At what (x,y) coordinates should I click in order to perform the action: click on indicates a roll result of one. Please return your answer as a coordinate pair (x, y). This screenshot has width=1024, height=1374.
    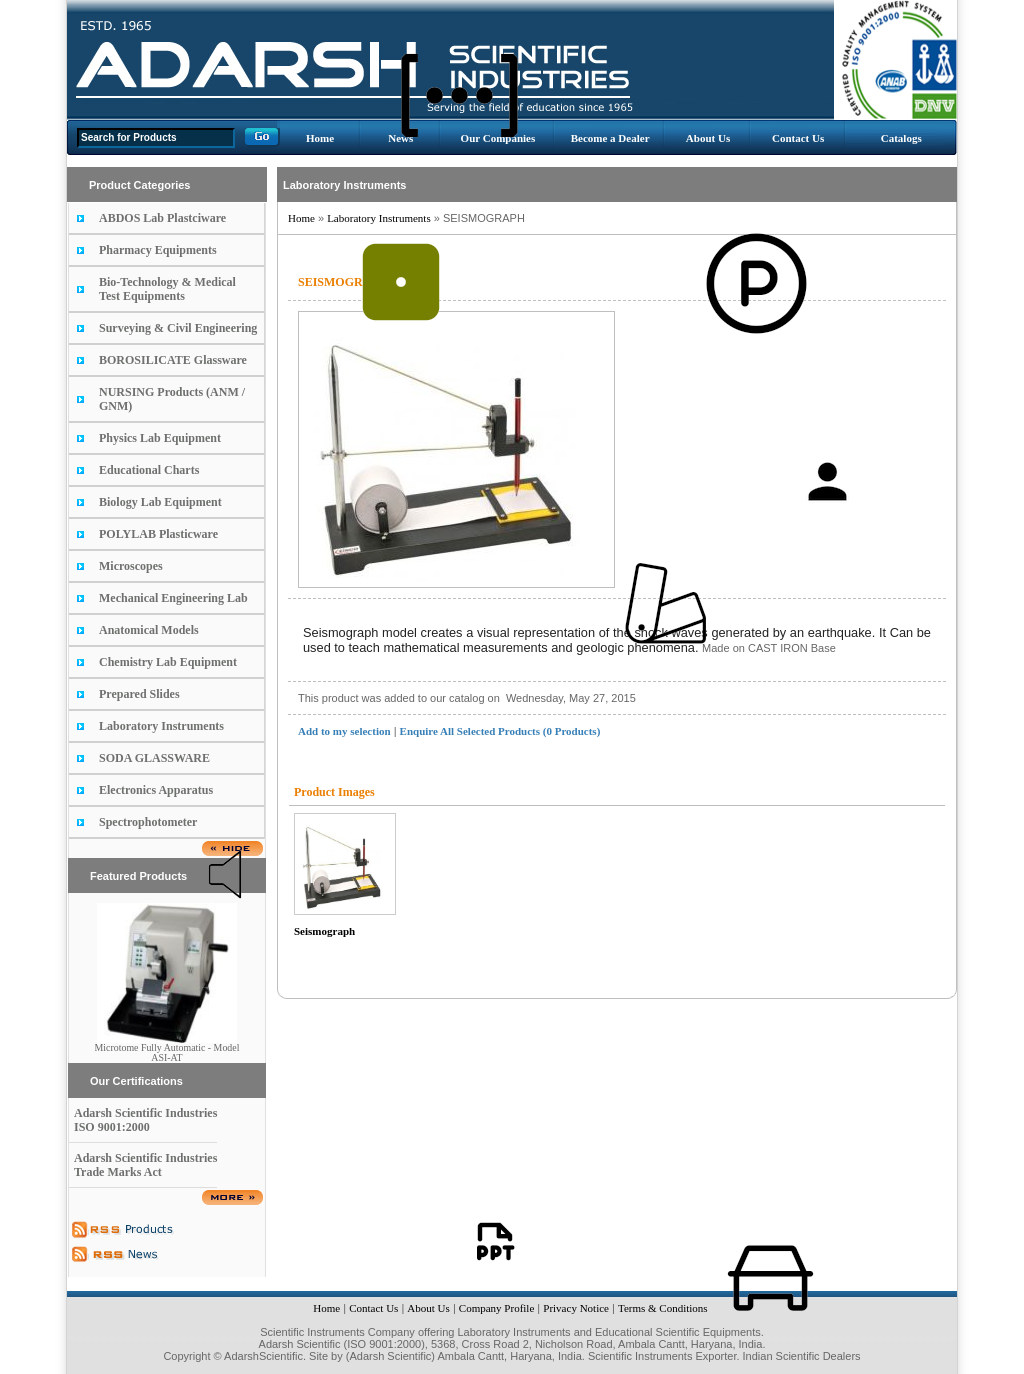
    Looking at the image, I should click on (401, 282).